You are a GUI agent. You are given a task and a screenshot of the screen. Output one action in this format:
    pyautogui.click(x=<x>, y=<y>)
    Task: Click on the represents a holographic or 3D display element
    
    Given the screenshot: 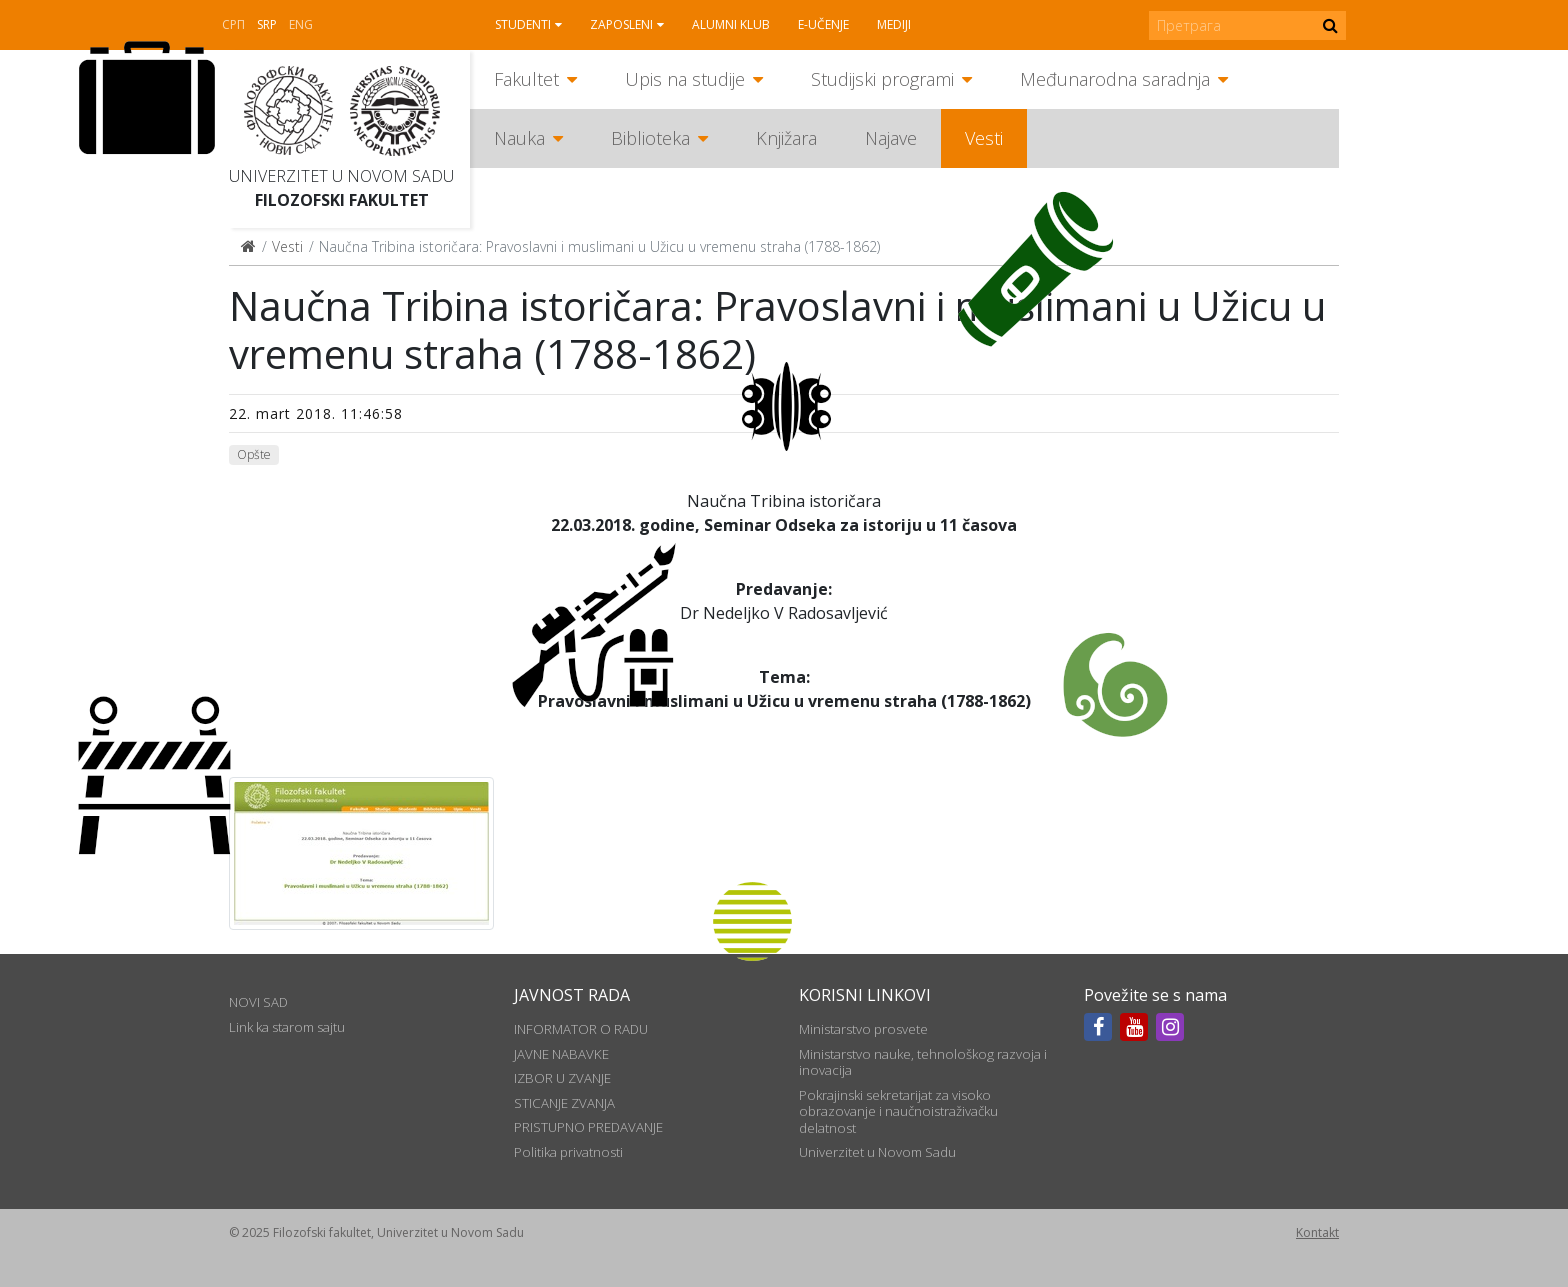 What is the action you would take?
    pyautogui.click(x=752, y=921)
    